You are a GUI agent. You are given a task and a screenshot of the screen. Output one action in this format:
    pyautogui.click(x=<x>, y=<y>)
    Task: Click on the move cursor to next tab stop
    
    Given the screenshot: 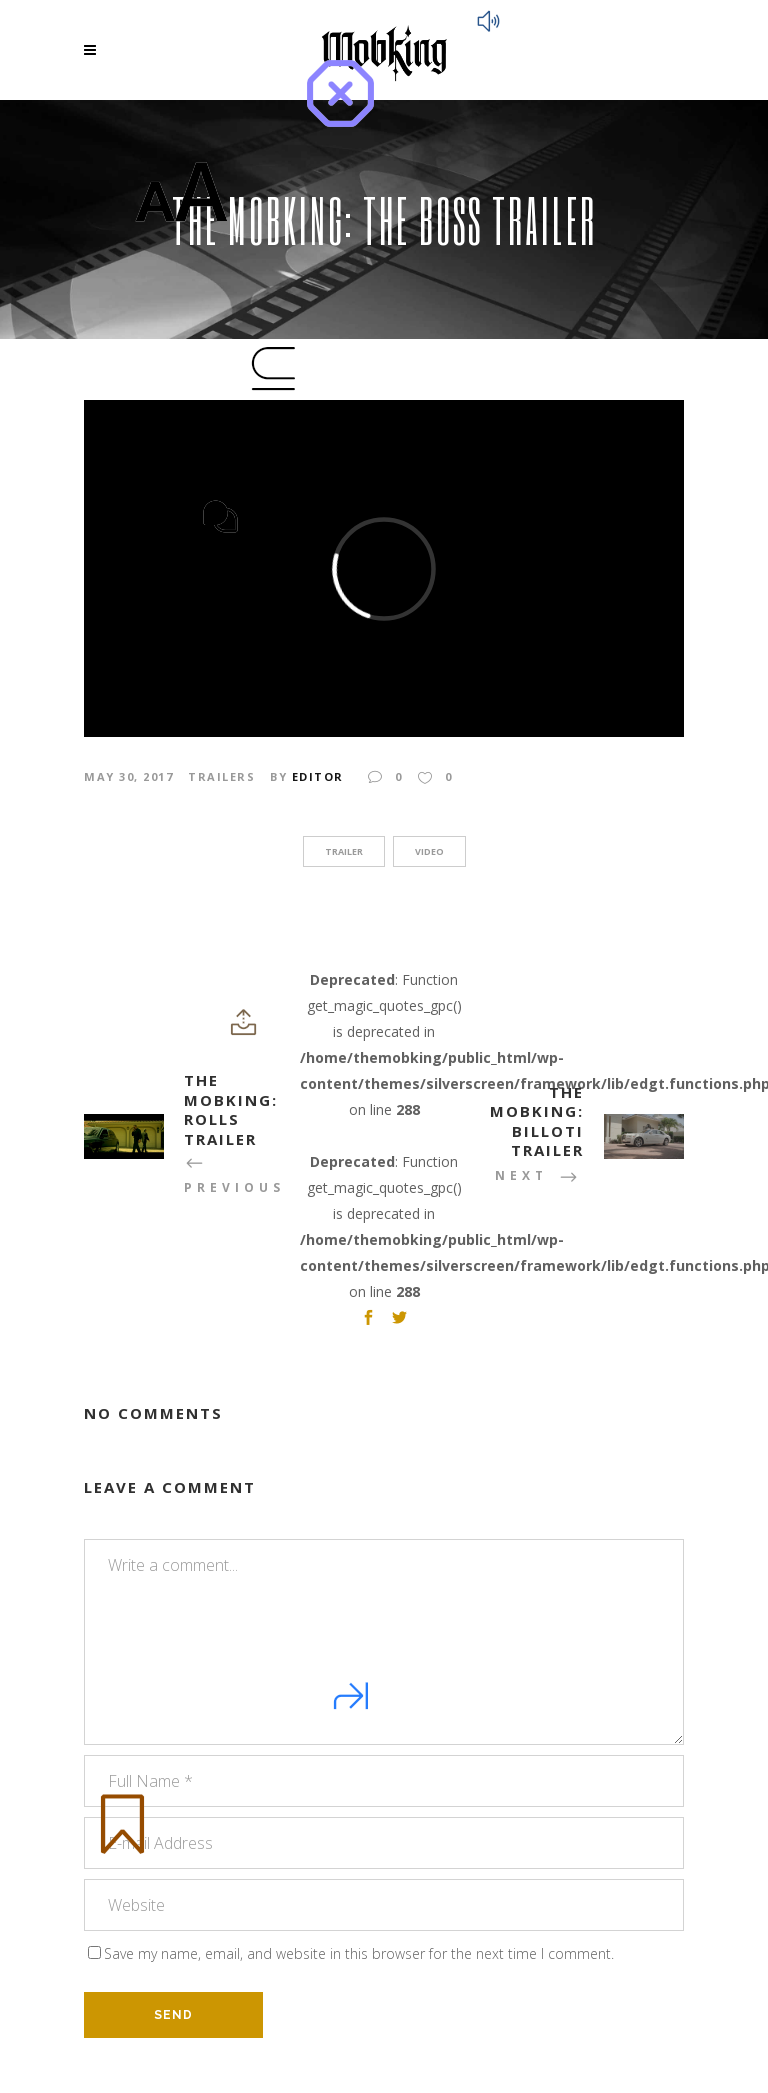 What is the action you would take?
    pyautogui.click(x=348, y=1694)
    